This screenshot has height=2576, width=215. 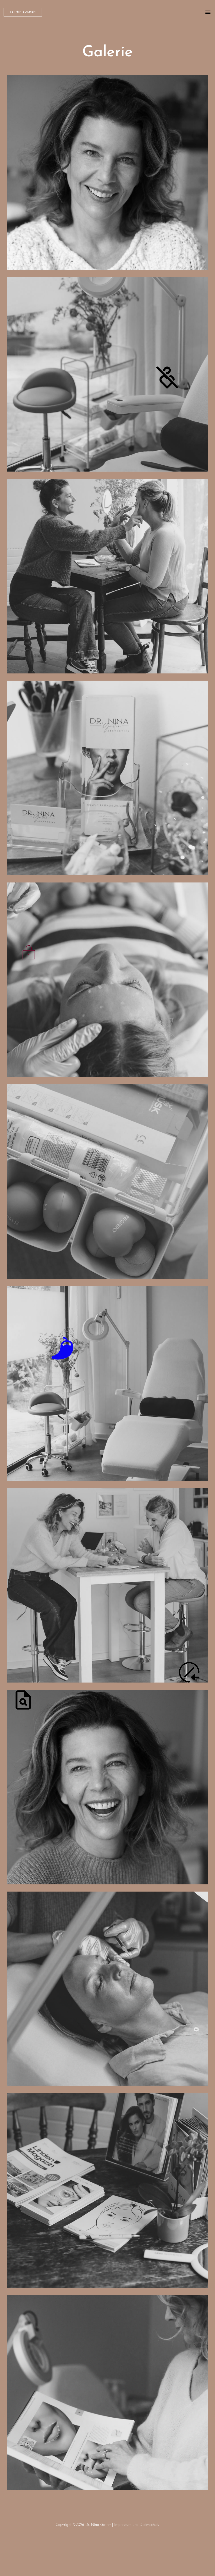 I want to click on indicates a tracked issue was closed as not planned, so click(x=189, y=1672).